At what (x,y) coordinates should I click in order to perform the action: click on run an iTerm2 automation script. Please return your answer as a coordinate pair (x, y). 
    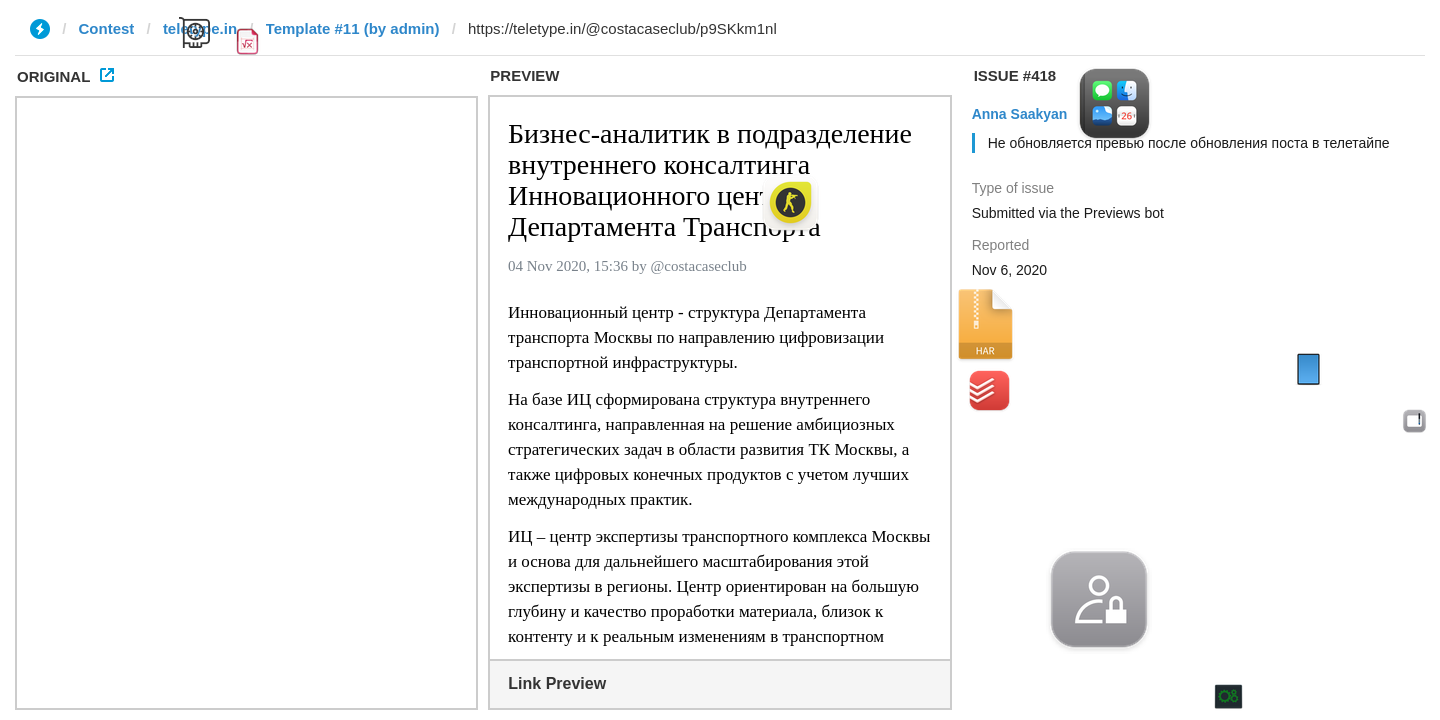
    Looking at the image, I should click on (1228, 696).